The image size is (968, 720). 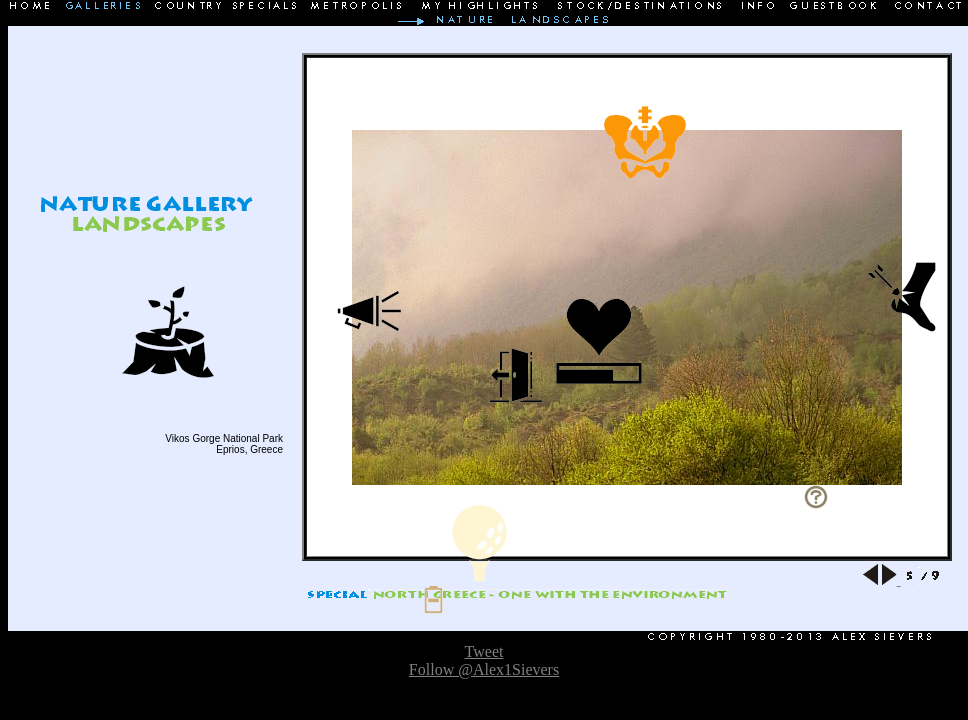 I want to click on access golf game or mini-golf feature, so click(x=479, y=542).